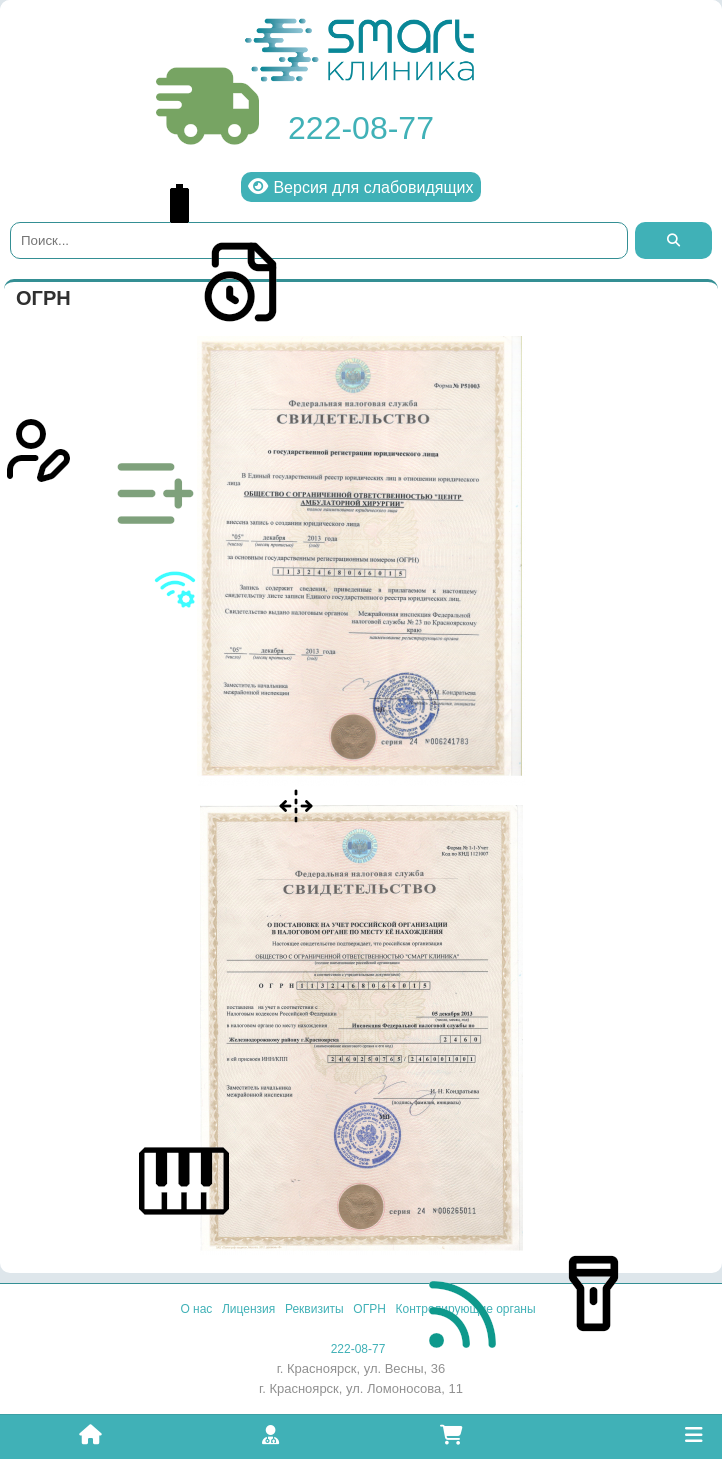  Describe the element at coordinates (244, 282) in the screenshot. I see `view file history or recent changes` at that location.